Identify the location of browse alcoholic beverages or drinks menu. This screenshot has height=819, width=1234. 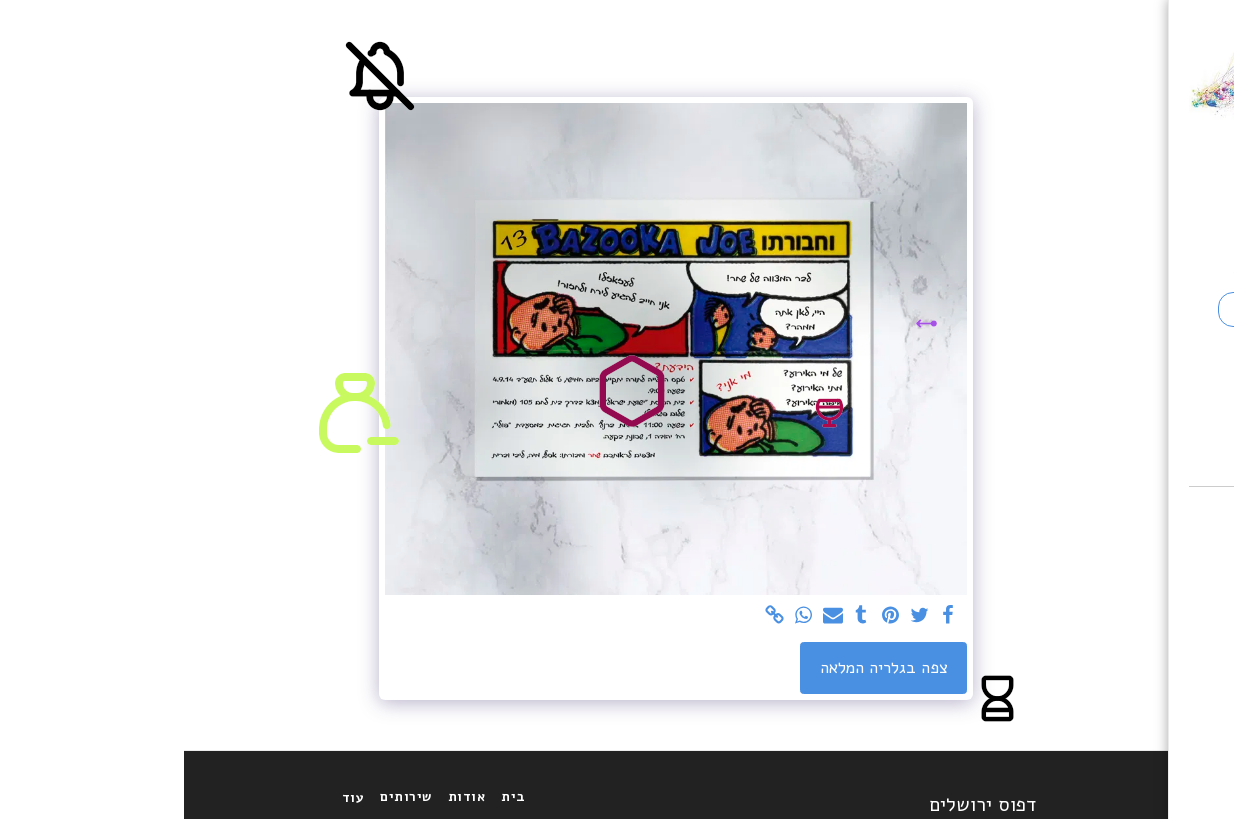
(829, 412).